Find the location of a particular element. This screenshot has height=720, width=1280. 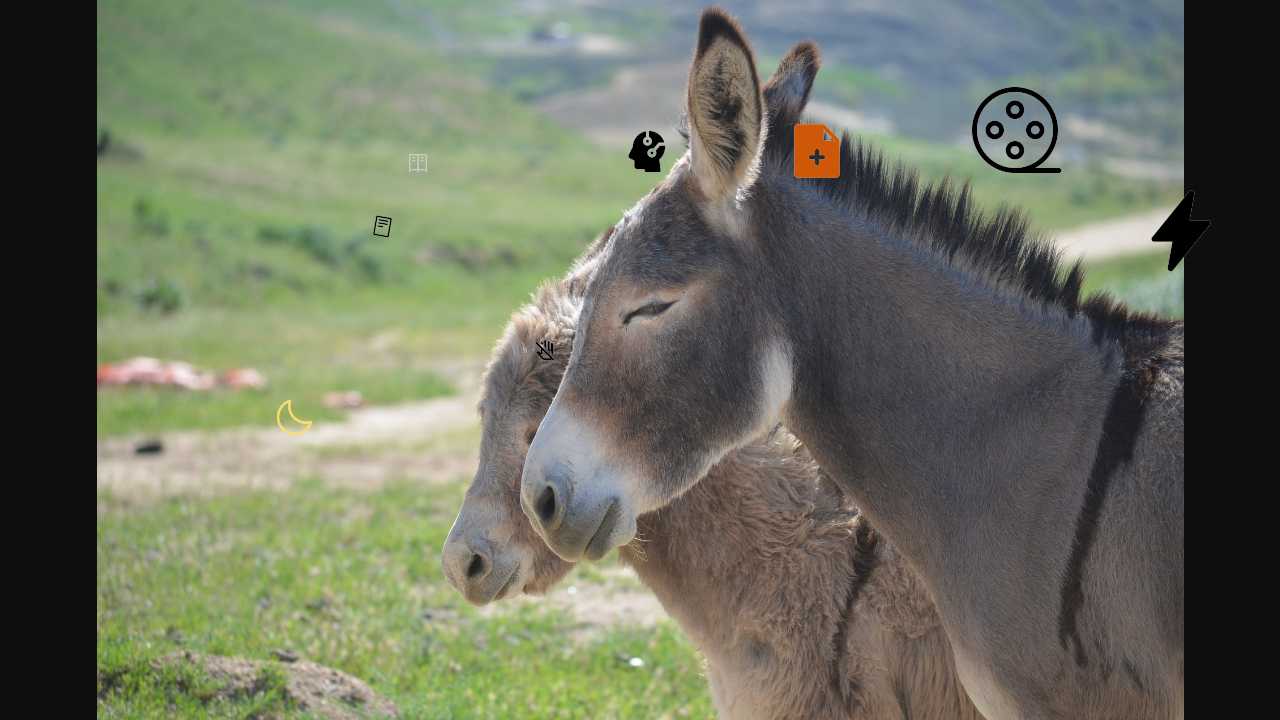

toggle flash on for camera is located at coordinates (1181, 231).